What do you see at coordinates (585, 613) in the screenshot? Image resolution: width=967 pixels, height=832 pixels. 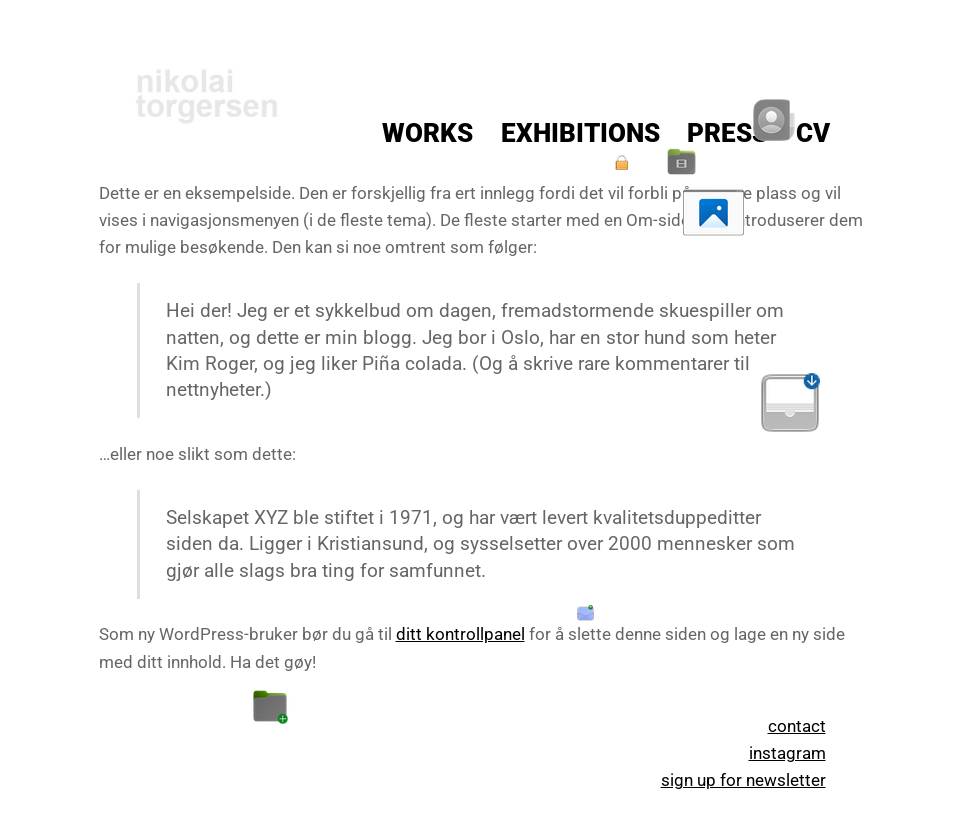 I see `indicates email was successfully sent` at bounding box center [585, 613].